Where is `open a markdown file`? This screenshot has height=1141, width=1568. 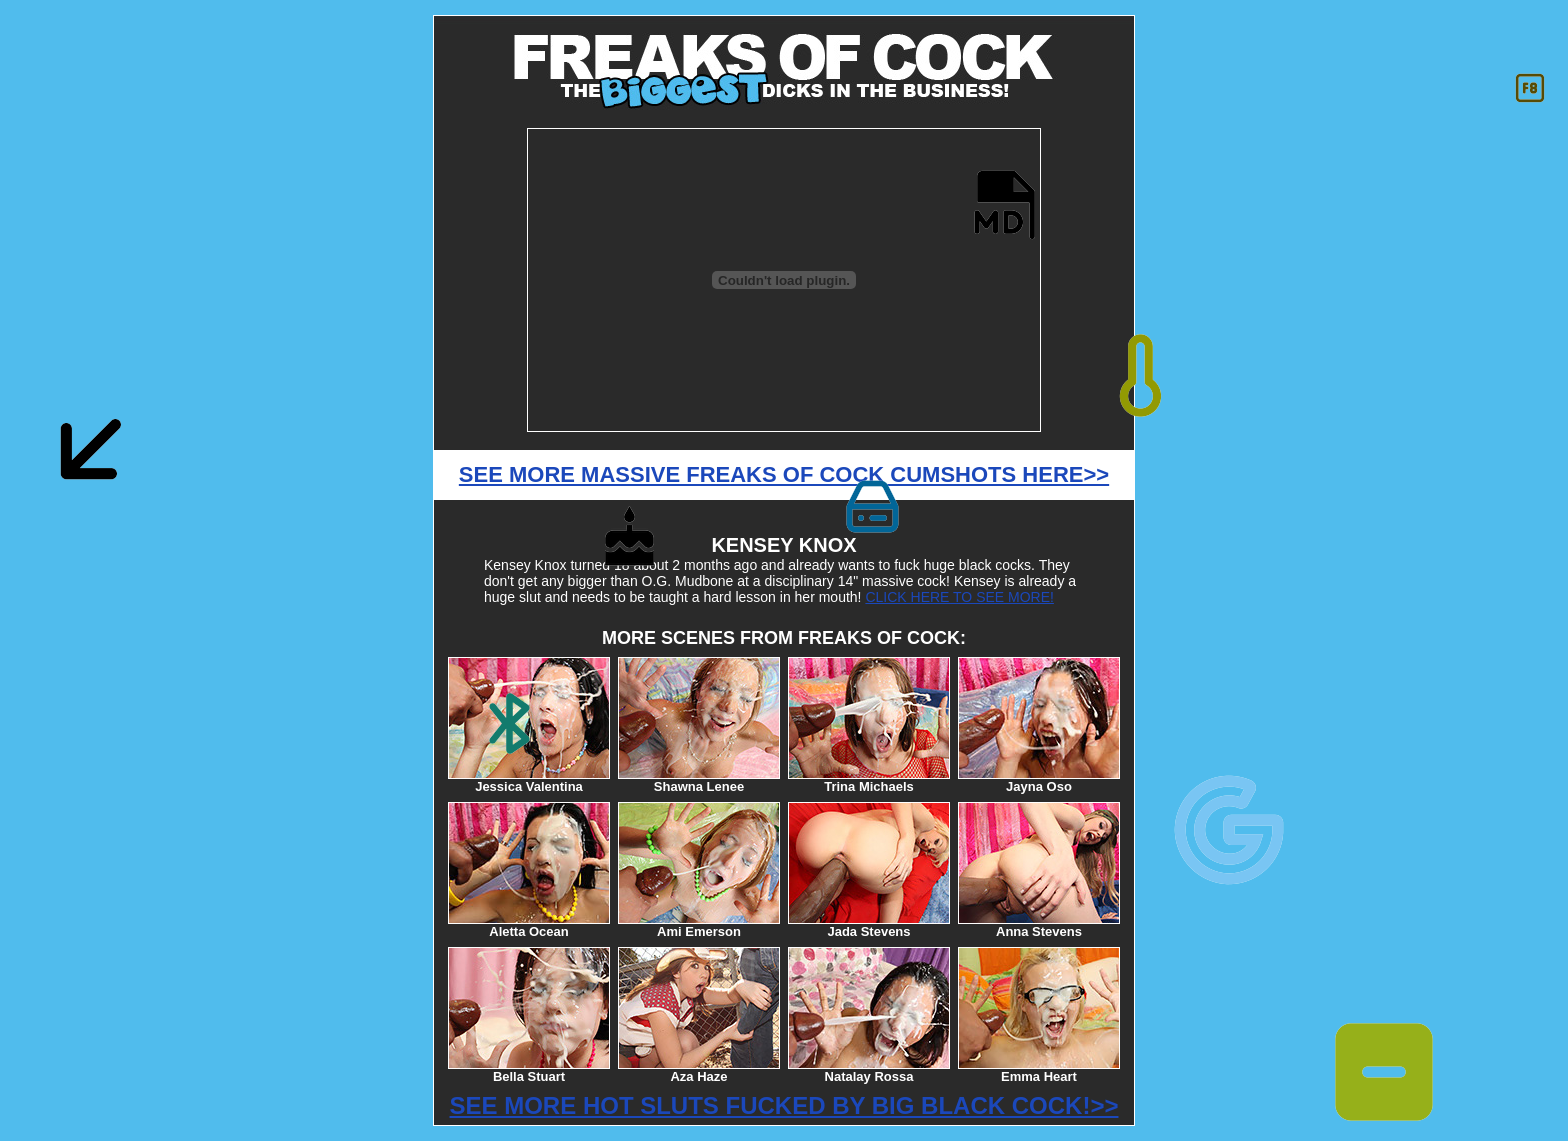
open a markdown file is located at coordinates (1006, 205).